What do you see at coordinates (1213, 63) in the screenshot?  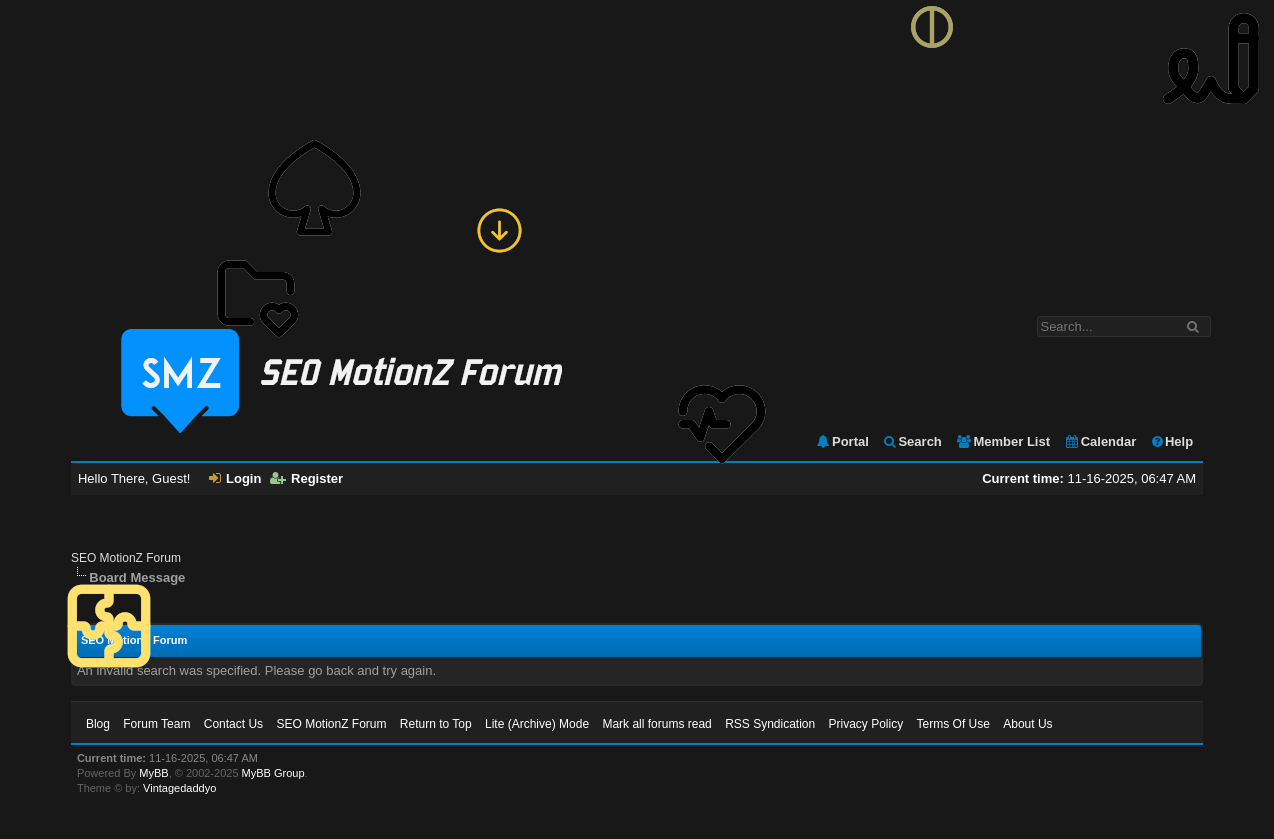 I see `sign a document or form` at bounding box center [1213, 63].